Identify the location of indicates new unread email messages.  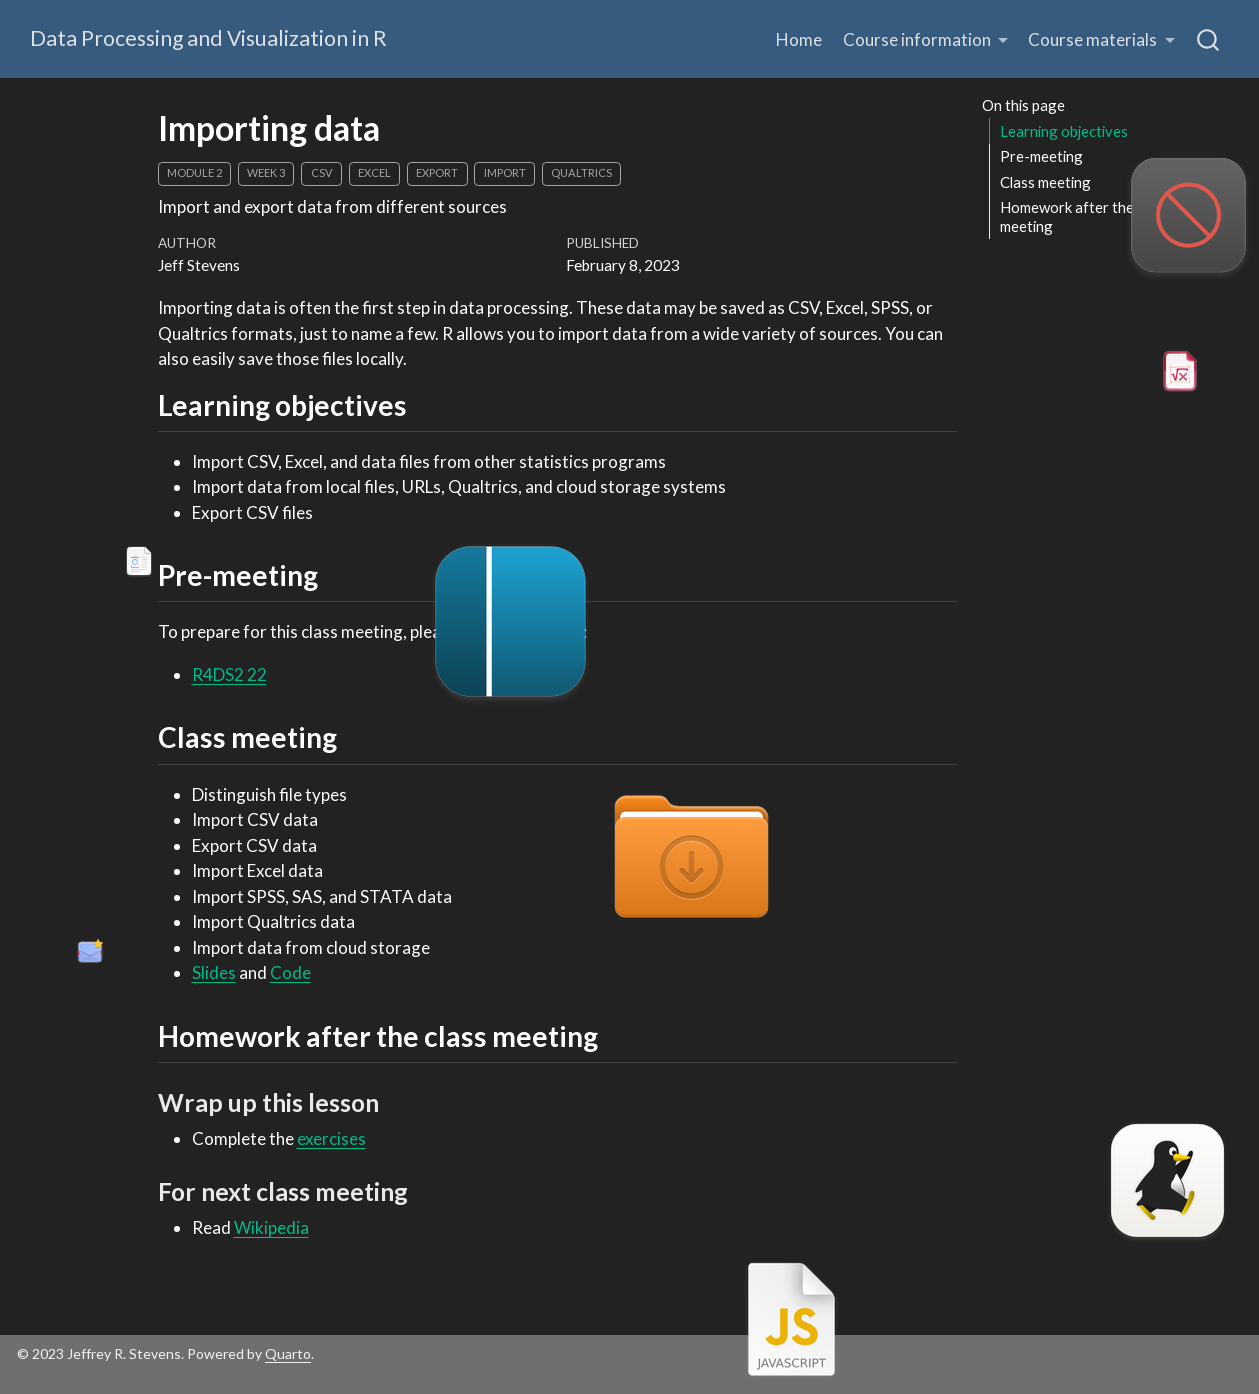
(90, 952).